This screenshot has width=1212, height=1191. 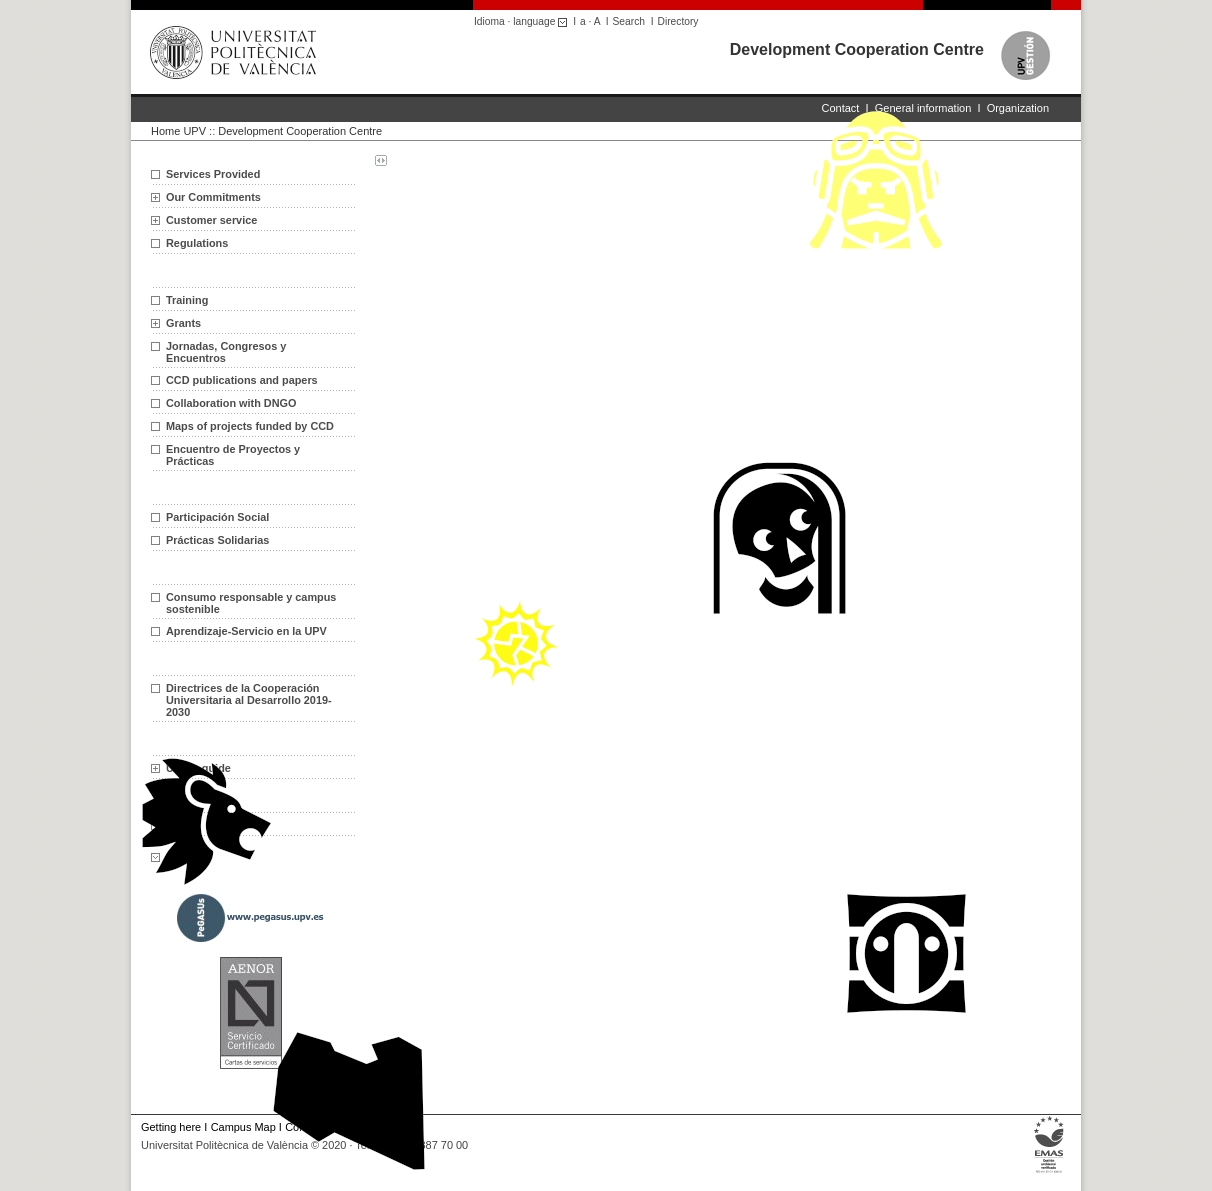 I want to click on view collected specimens or curiosities, so click(x=780, y=538).